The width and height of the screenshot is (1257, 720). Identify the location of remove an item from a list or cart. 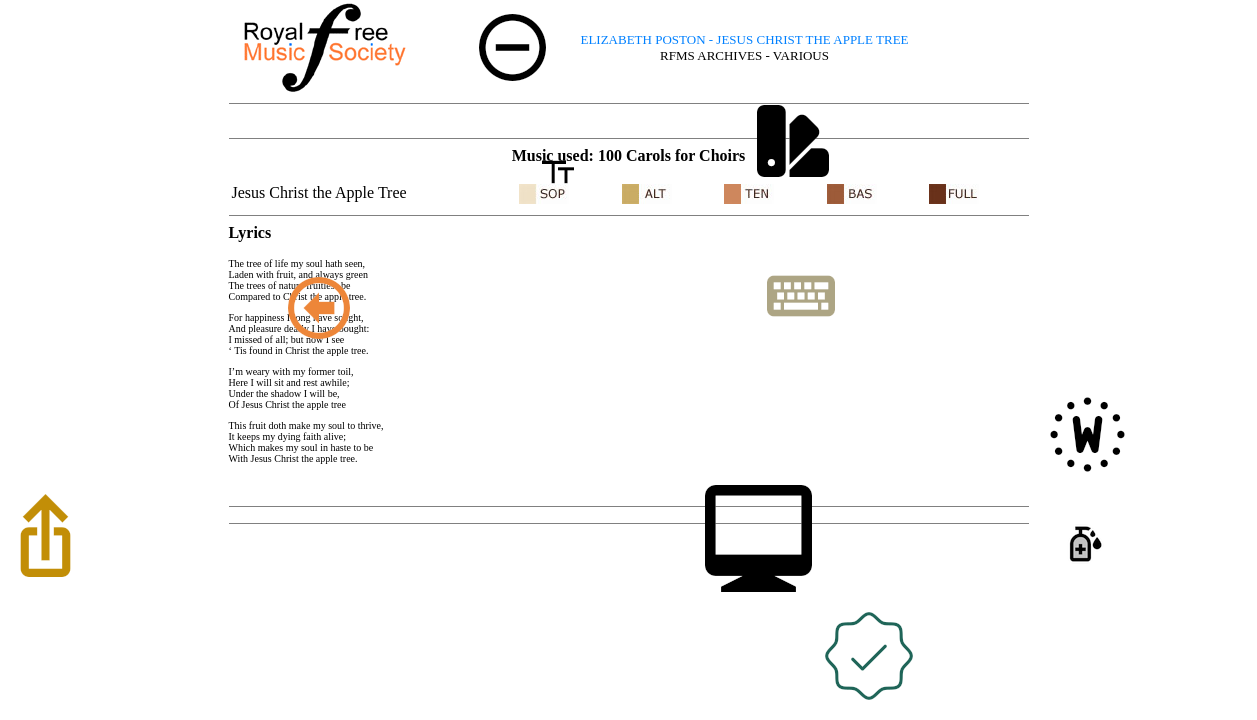
(512, 47).